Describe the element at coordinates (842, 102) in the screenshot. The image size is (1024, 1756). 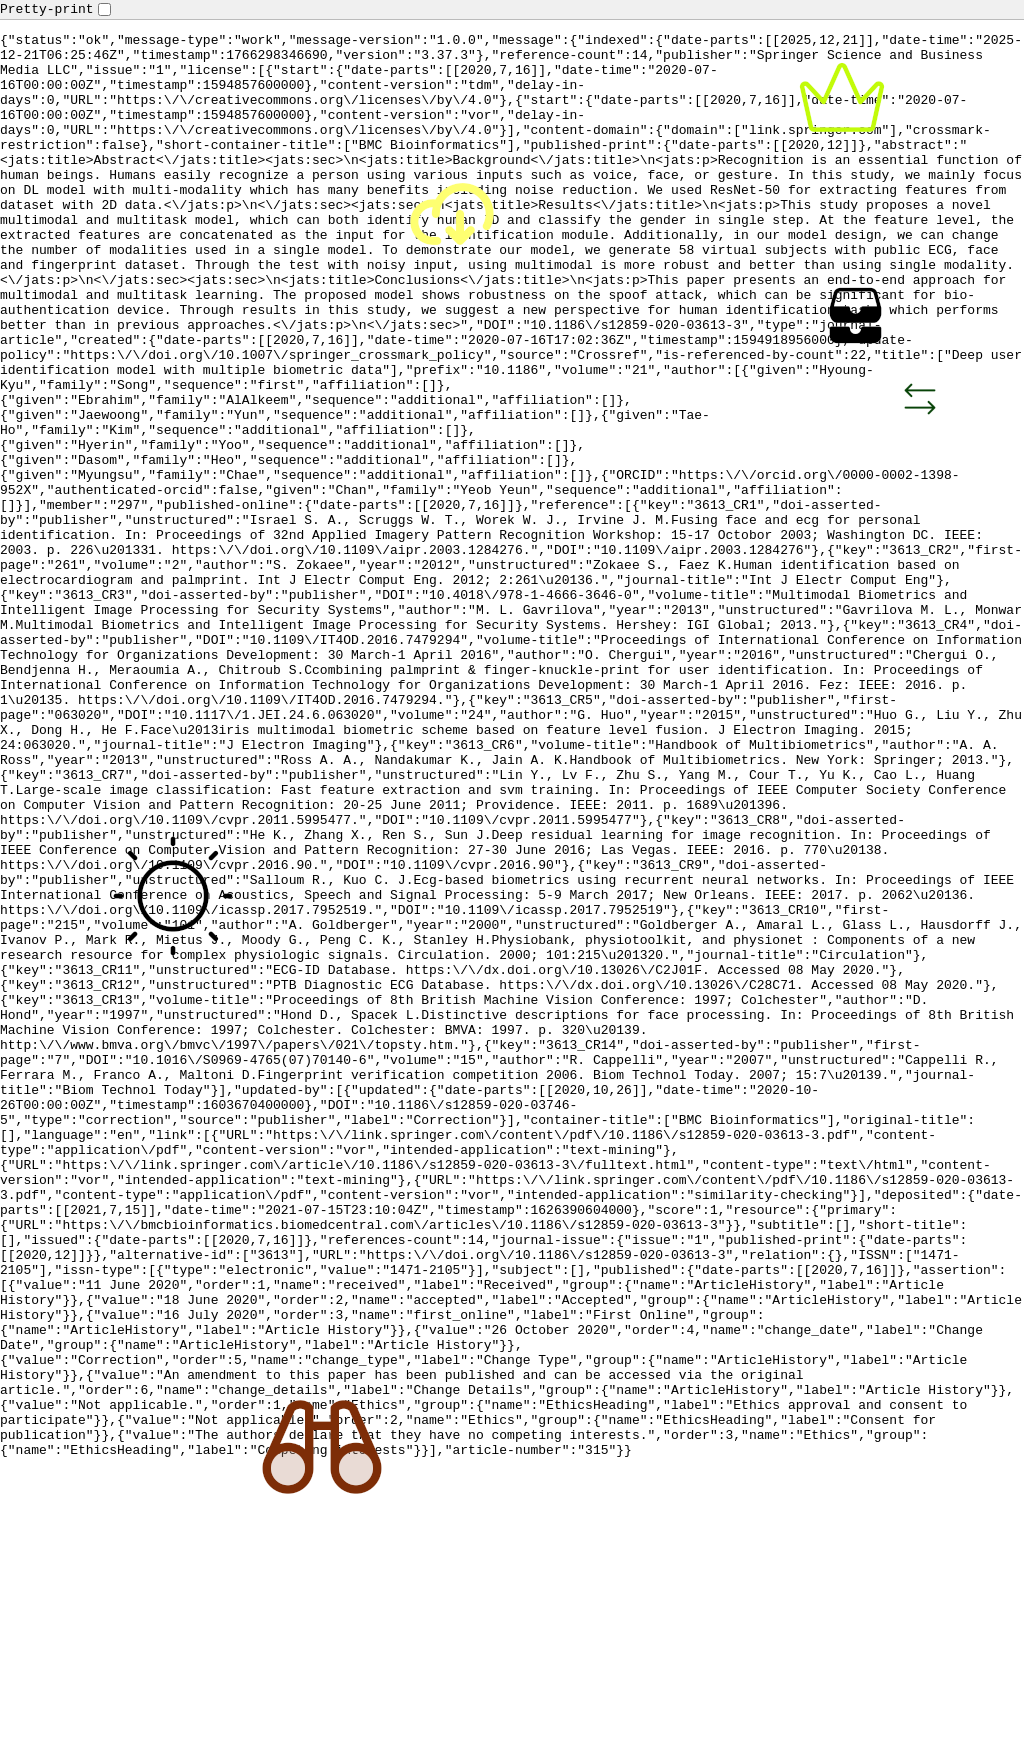
I see `indicates premium or VIP status` at that location.